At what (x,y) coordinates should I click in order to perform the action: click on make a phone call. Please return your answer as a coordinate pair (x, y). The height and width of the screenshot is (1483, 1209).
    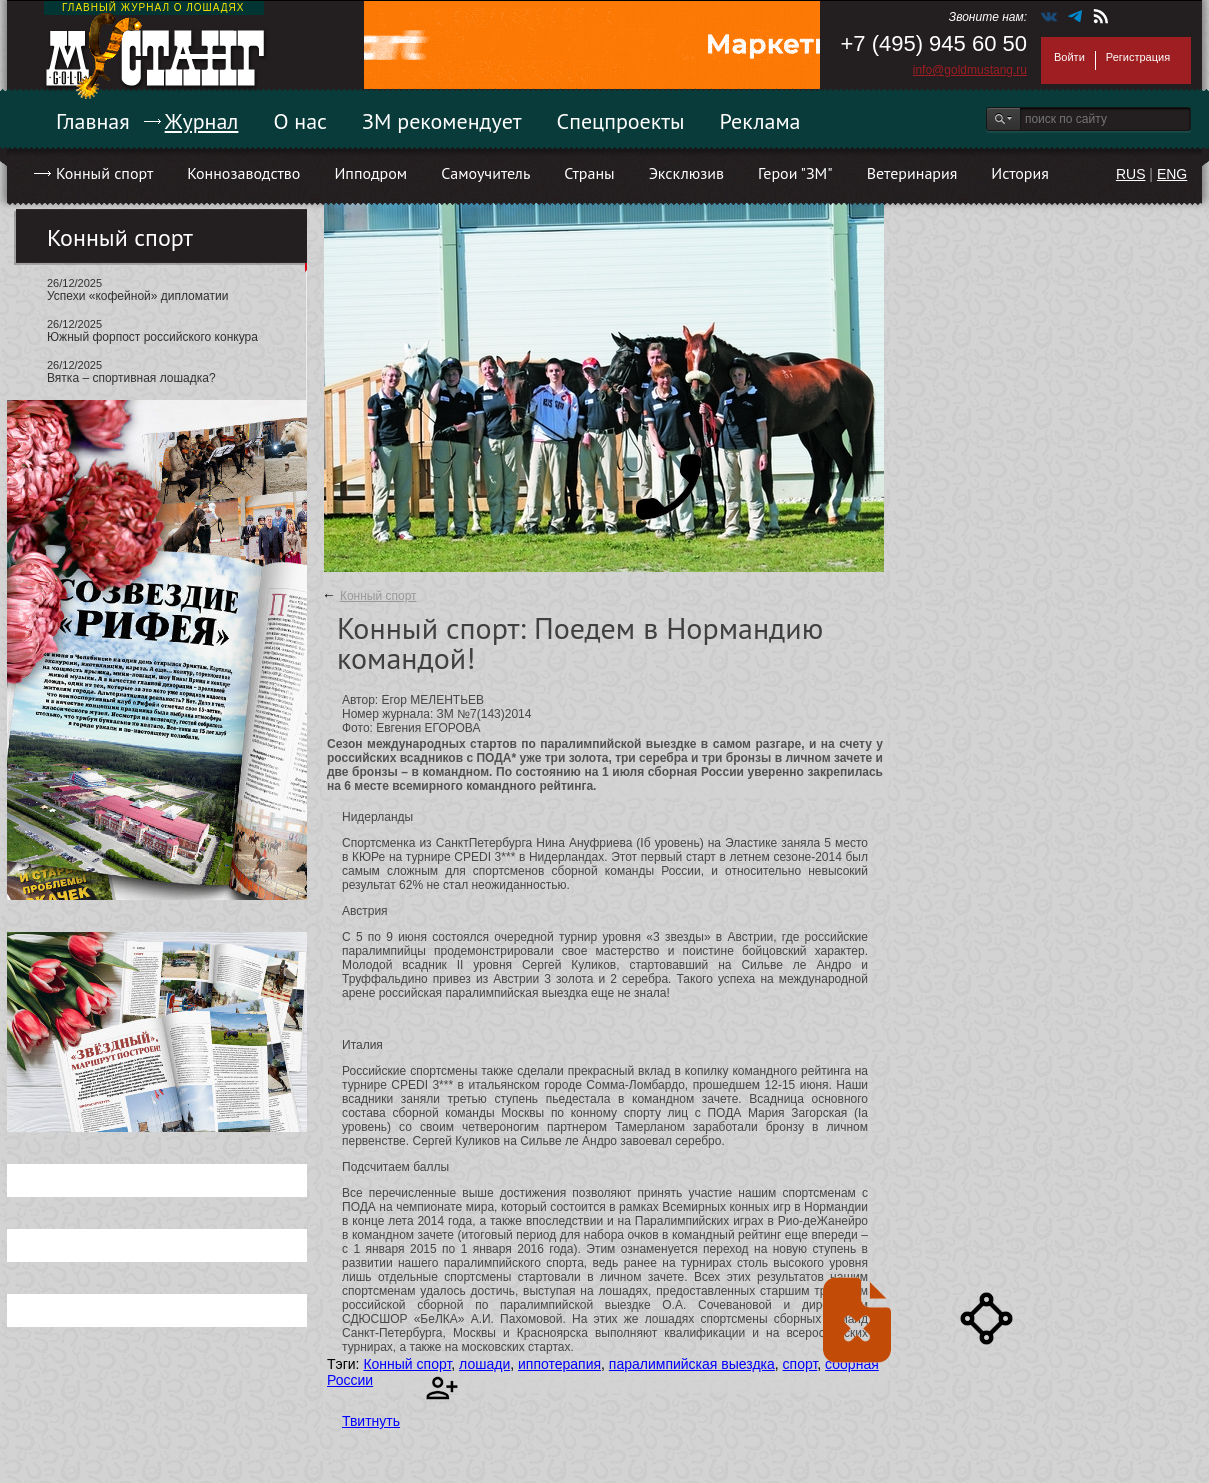
    Looking at the image, I should click on (669, 487).